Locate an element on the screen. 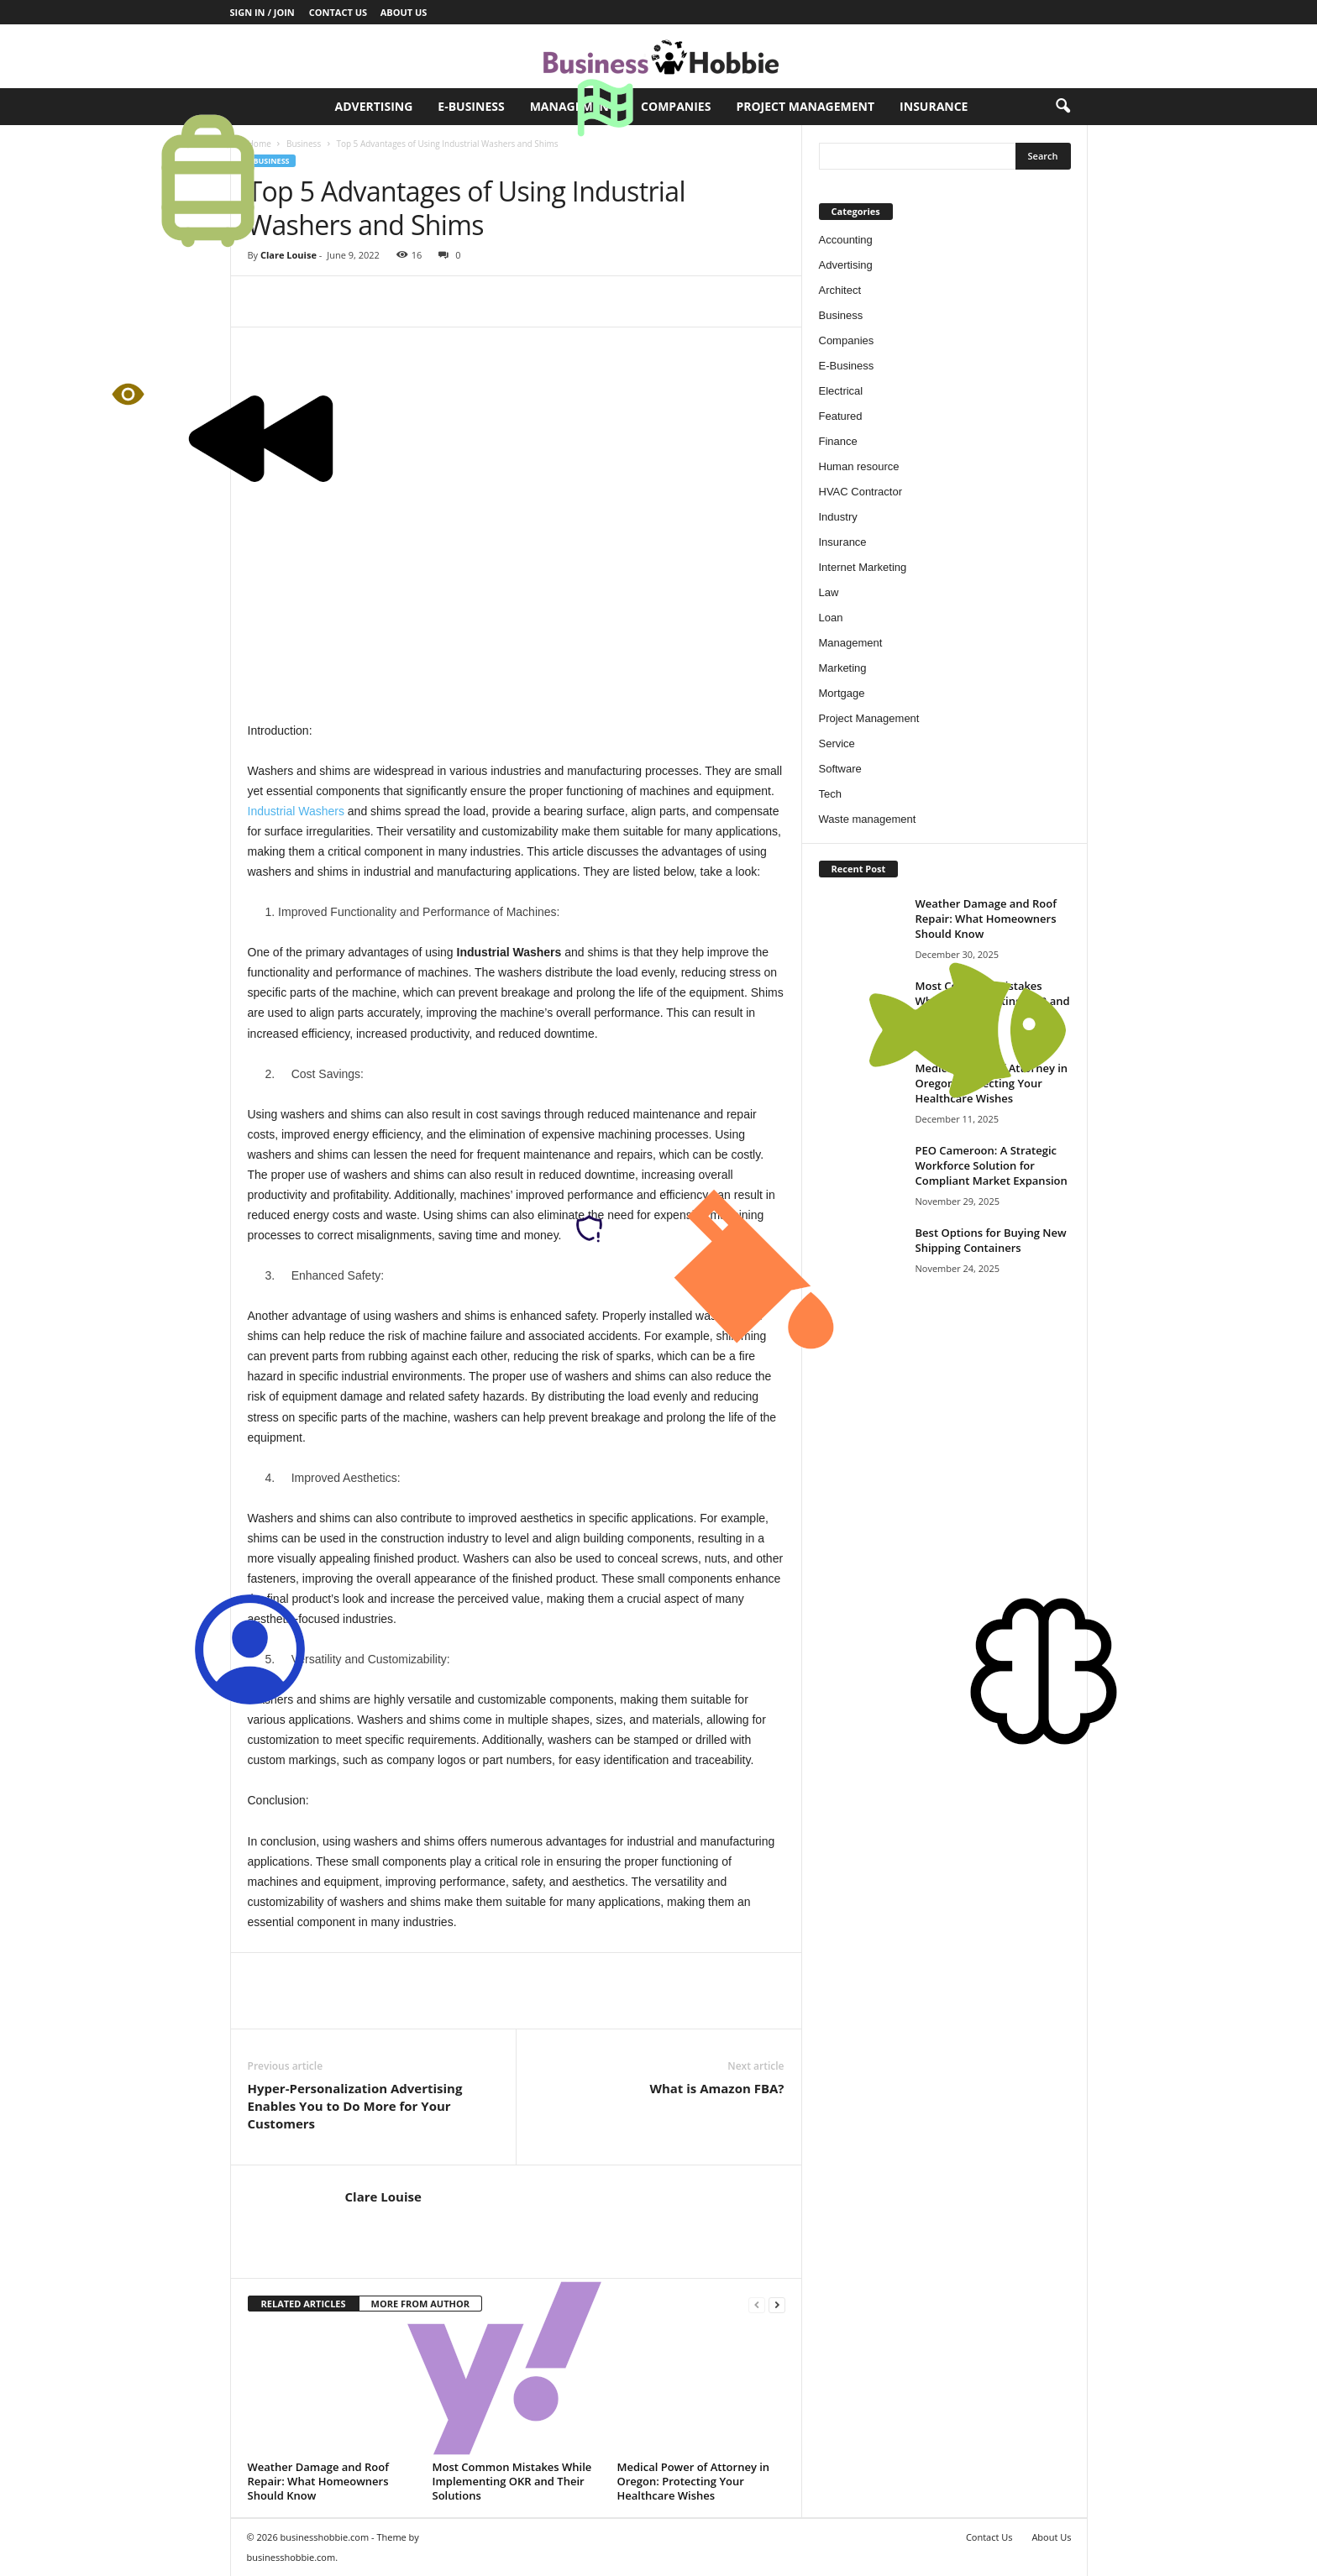 The height and width of the screenshot is (2576, 1317). indicates a finish line or goal completion is located at coordinates (603, 107).